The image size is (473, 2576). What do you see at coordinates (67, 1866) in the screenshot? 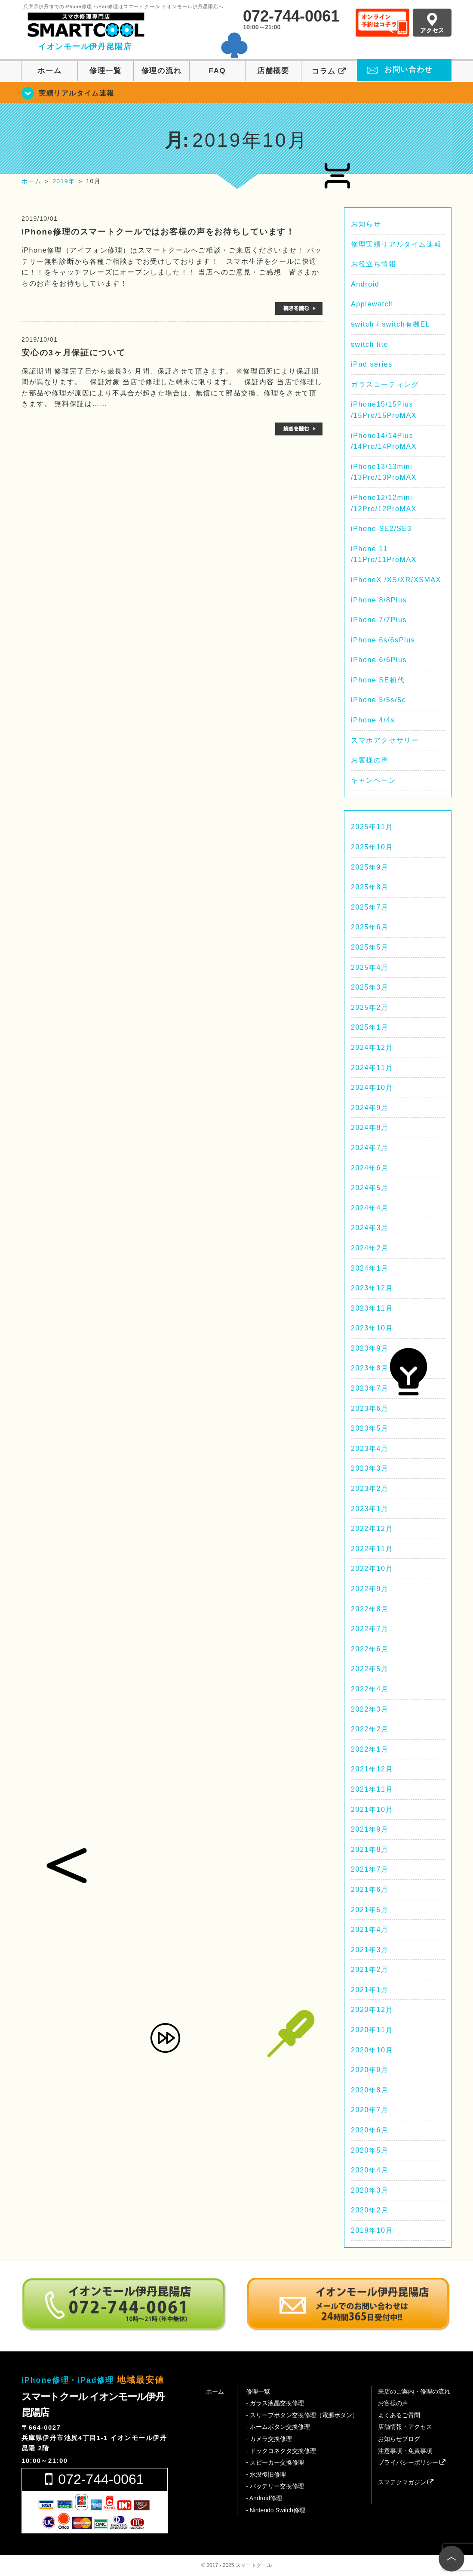
I see `less than comparison operator` at bounding box center [67, 1866].